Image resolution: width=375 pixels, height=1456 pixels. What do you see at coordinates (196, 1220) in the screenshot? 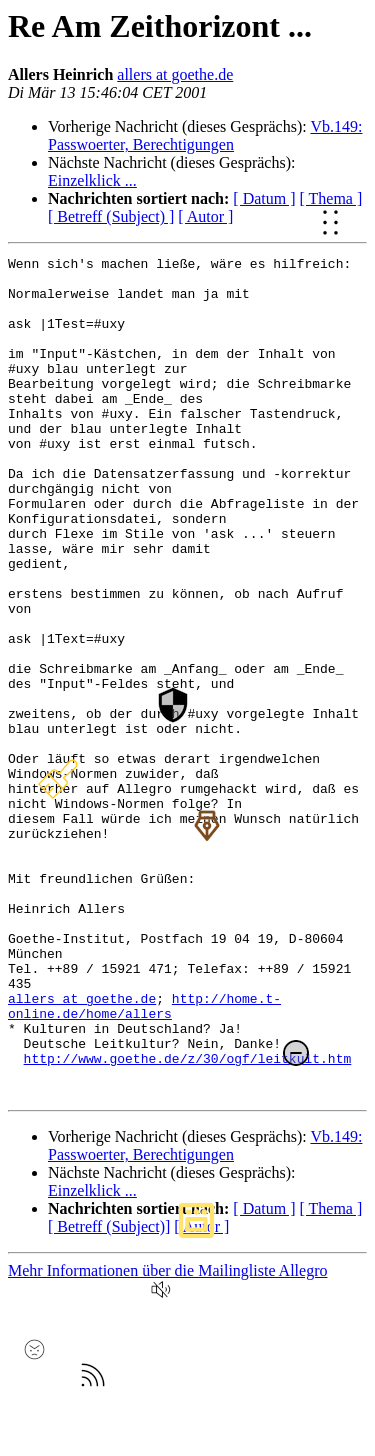
I see `access oven or cooking appliance controls` at bounding box center [196, 1220].